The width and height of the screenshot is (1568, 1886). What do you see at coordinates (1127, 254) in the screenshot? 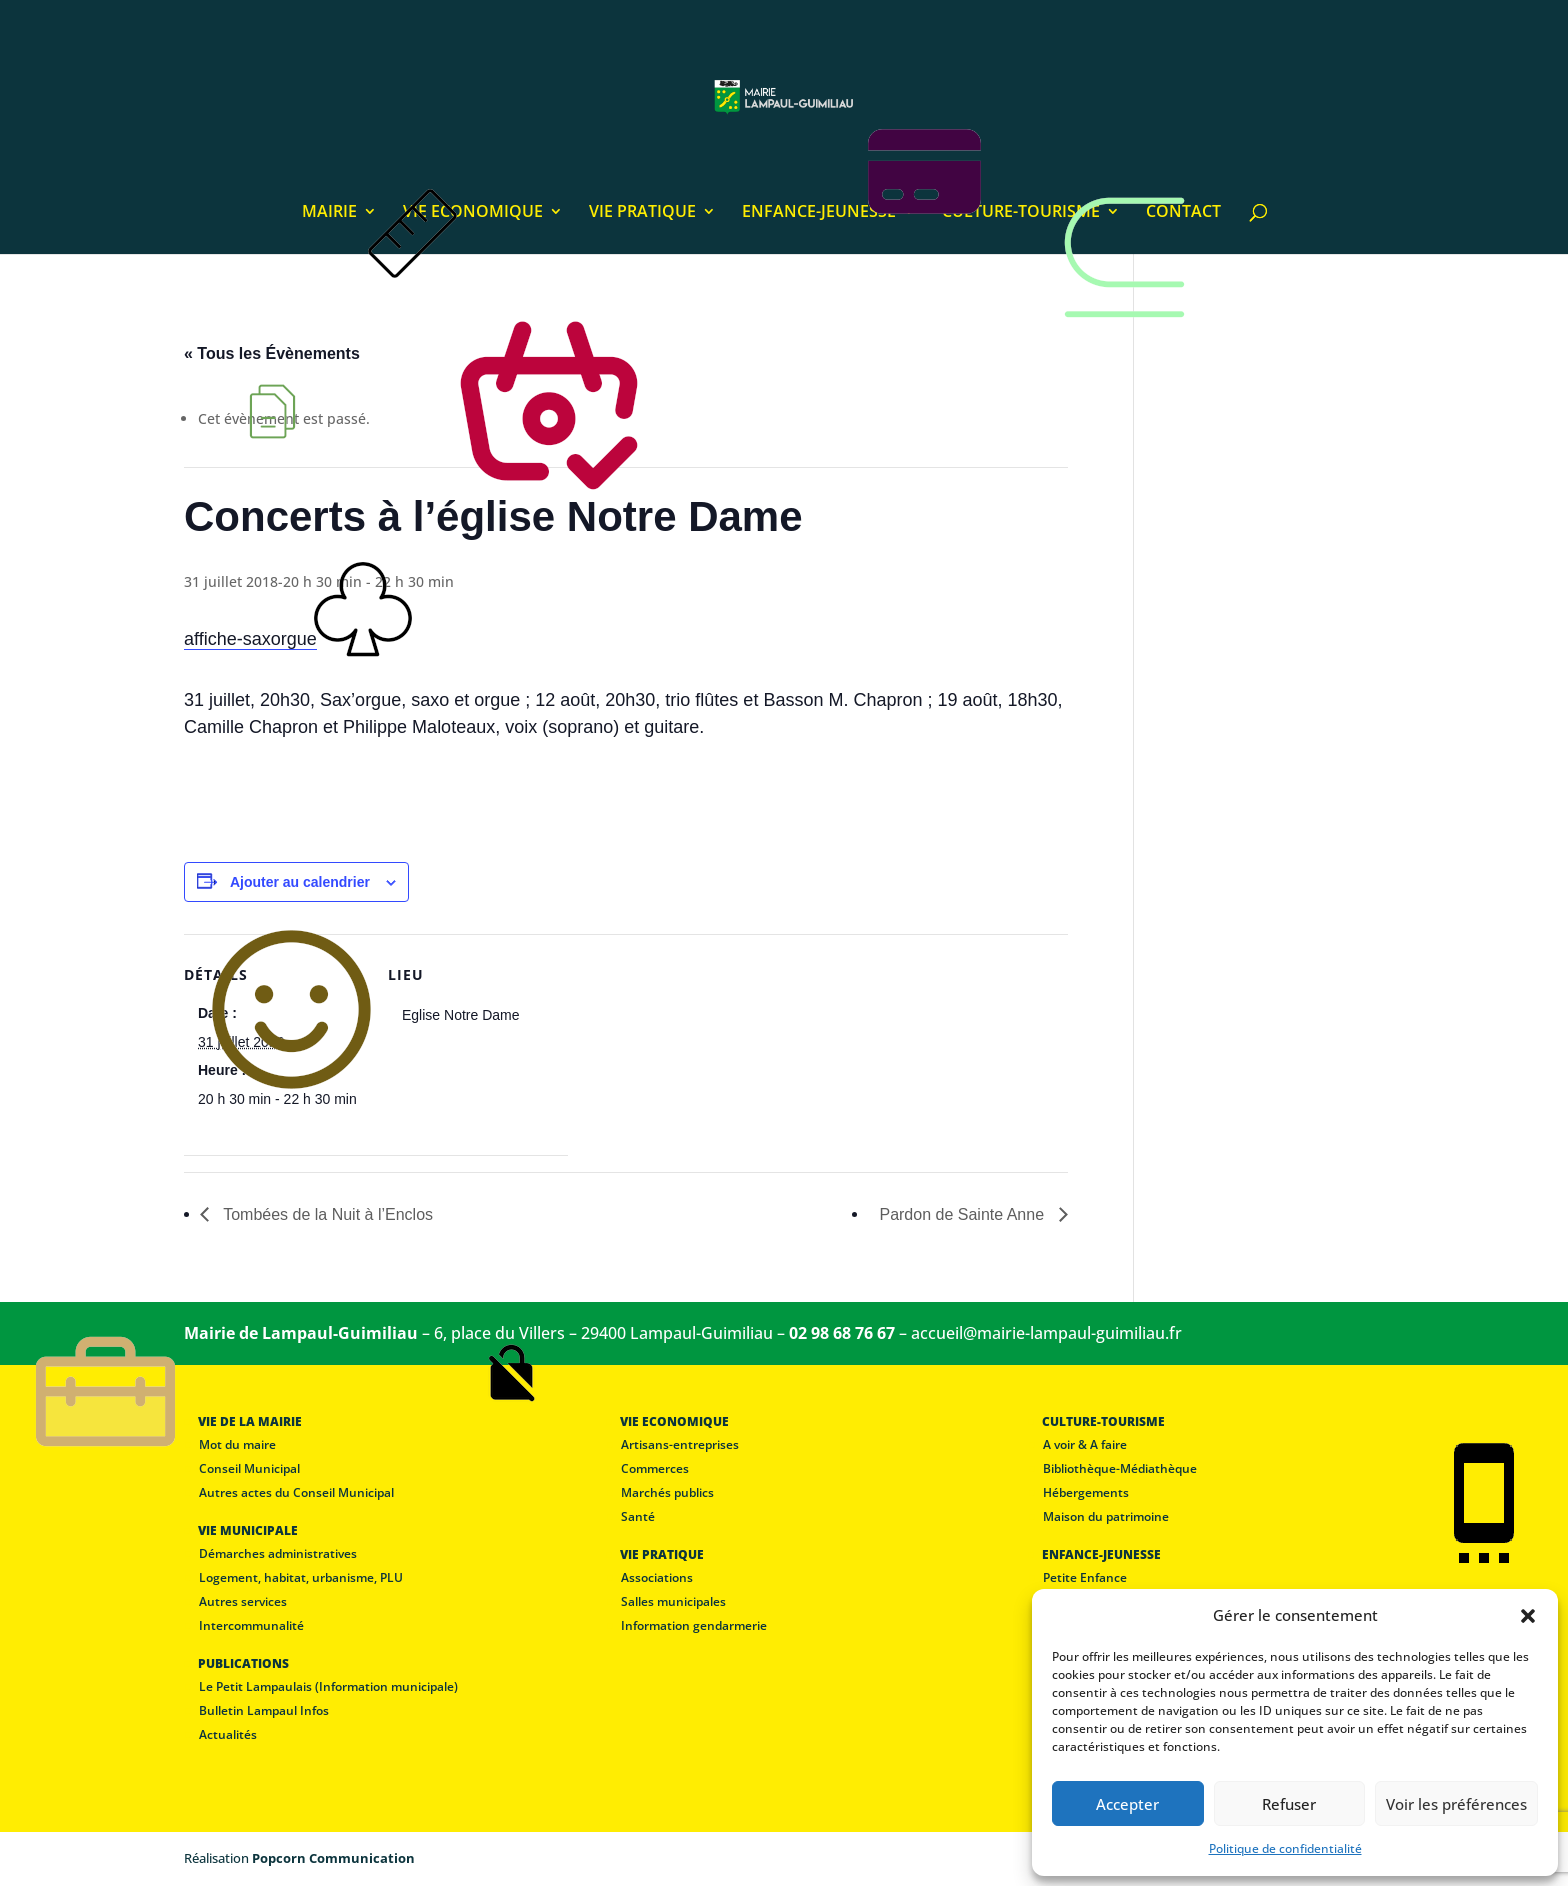
I see `indicates a subset relationship in mathematical notation` at bounding box center [1127, 254].